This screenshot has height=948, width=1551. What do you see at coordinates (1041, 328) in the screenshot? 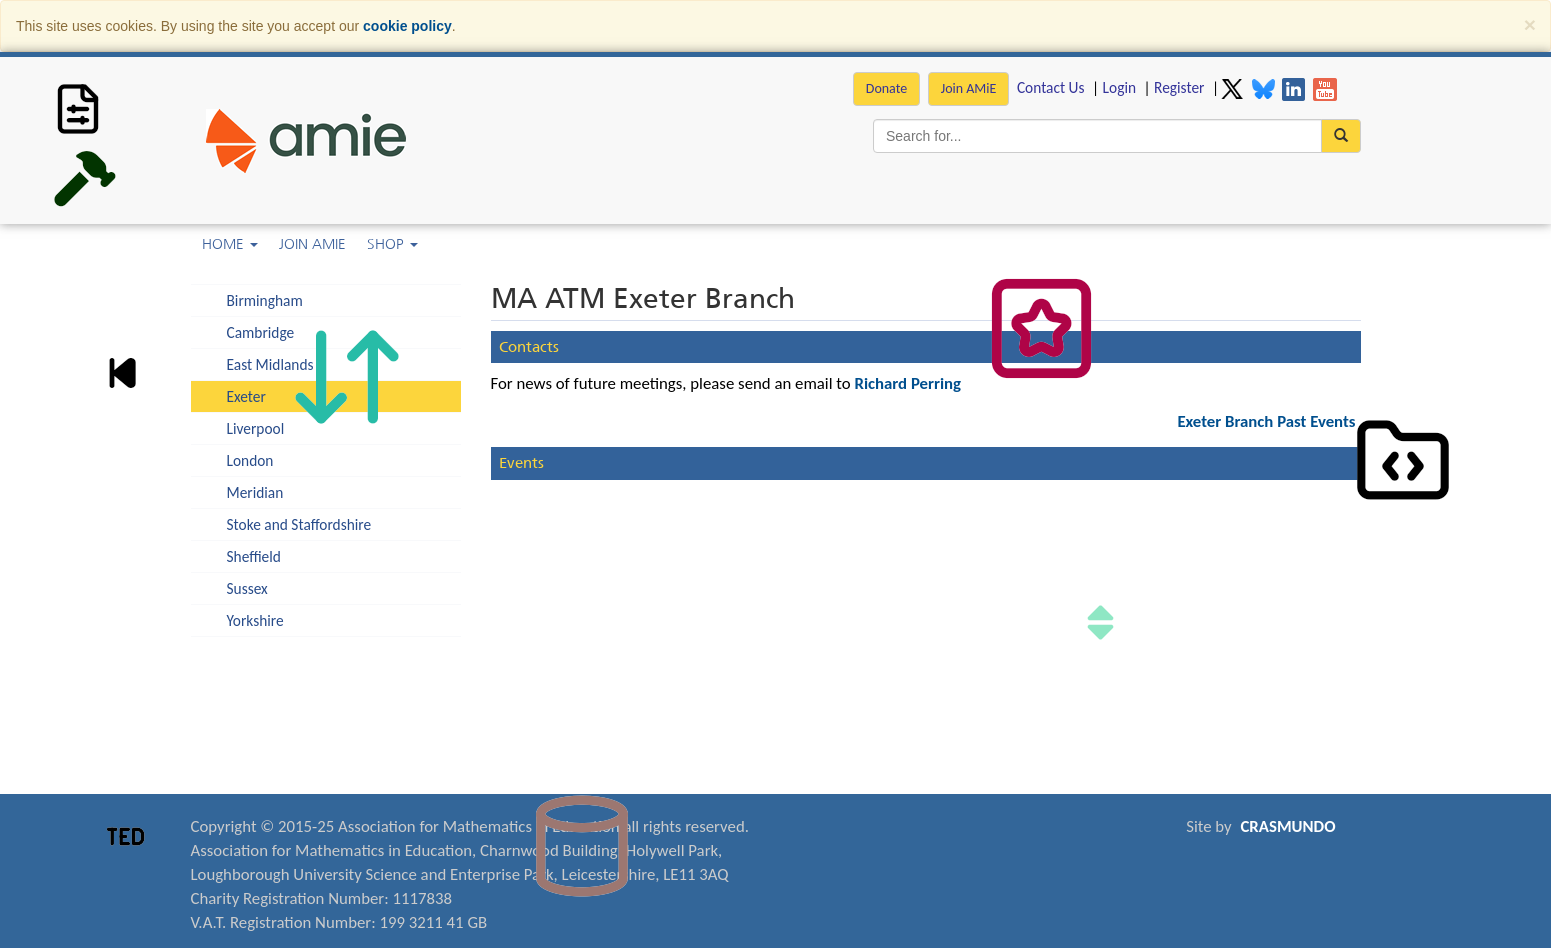
I see `add item to favorites` at bounding box center [1041, 328].